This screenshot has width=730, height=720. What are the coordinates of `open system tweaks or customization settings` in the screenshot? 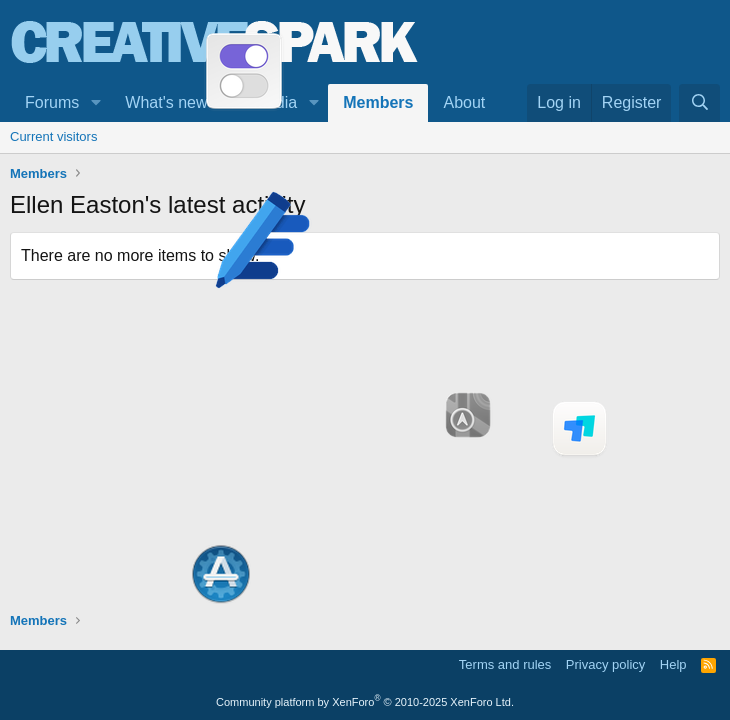 It's located at (244, 71).